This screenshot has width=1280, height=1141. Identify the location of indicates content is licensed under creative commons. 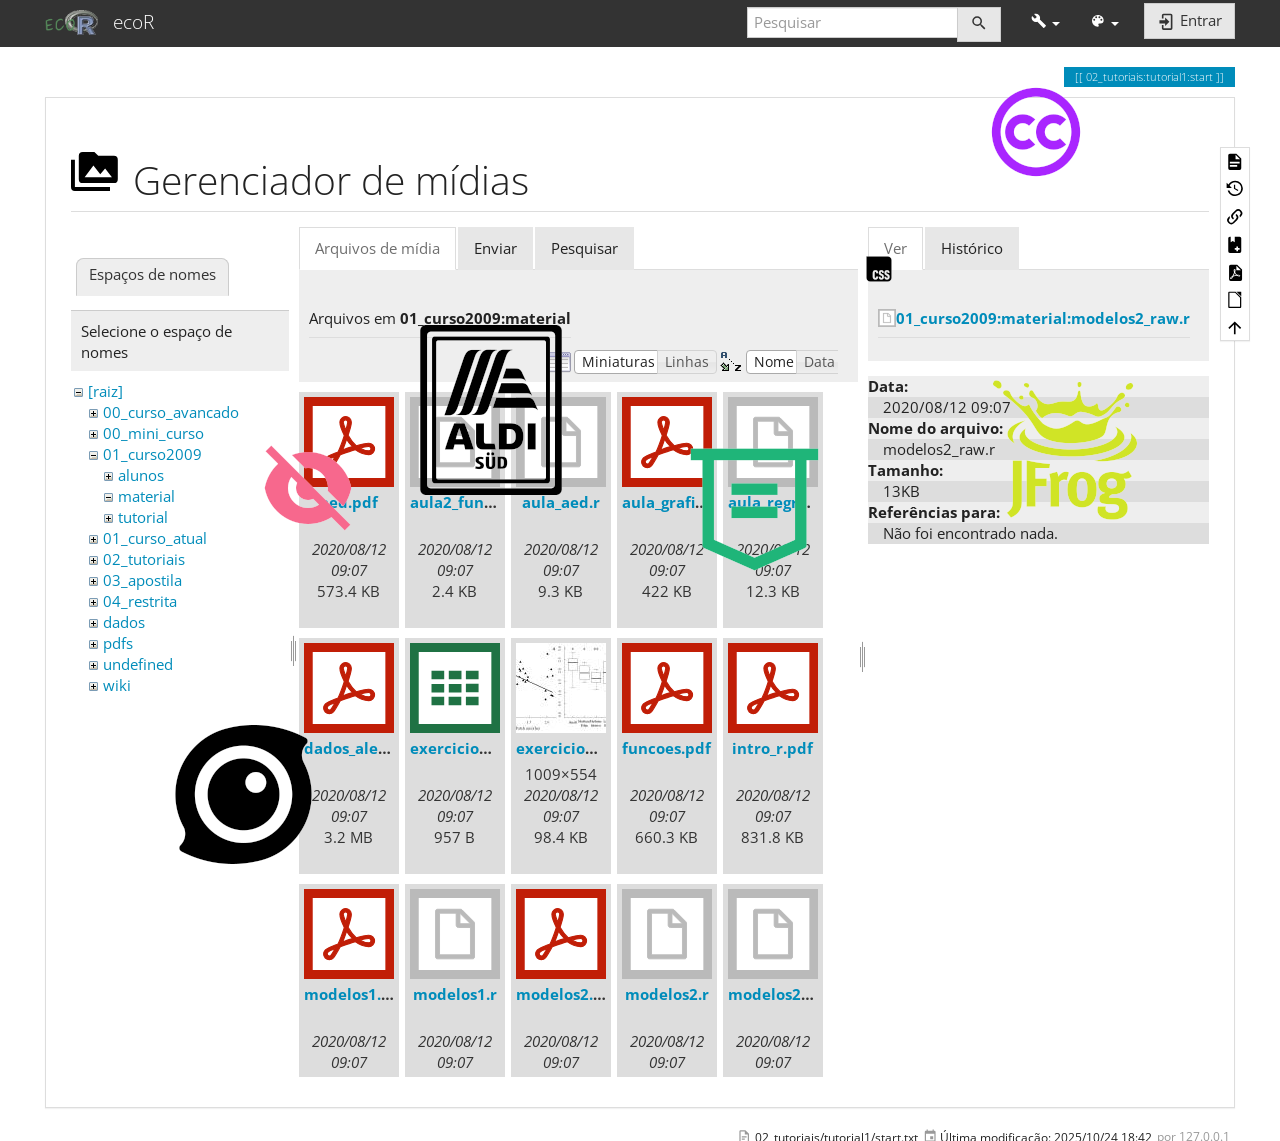
(1036, 132).